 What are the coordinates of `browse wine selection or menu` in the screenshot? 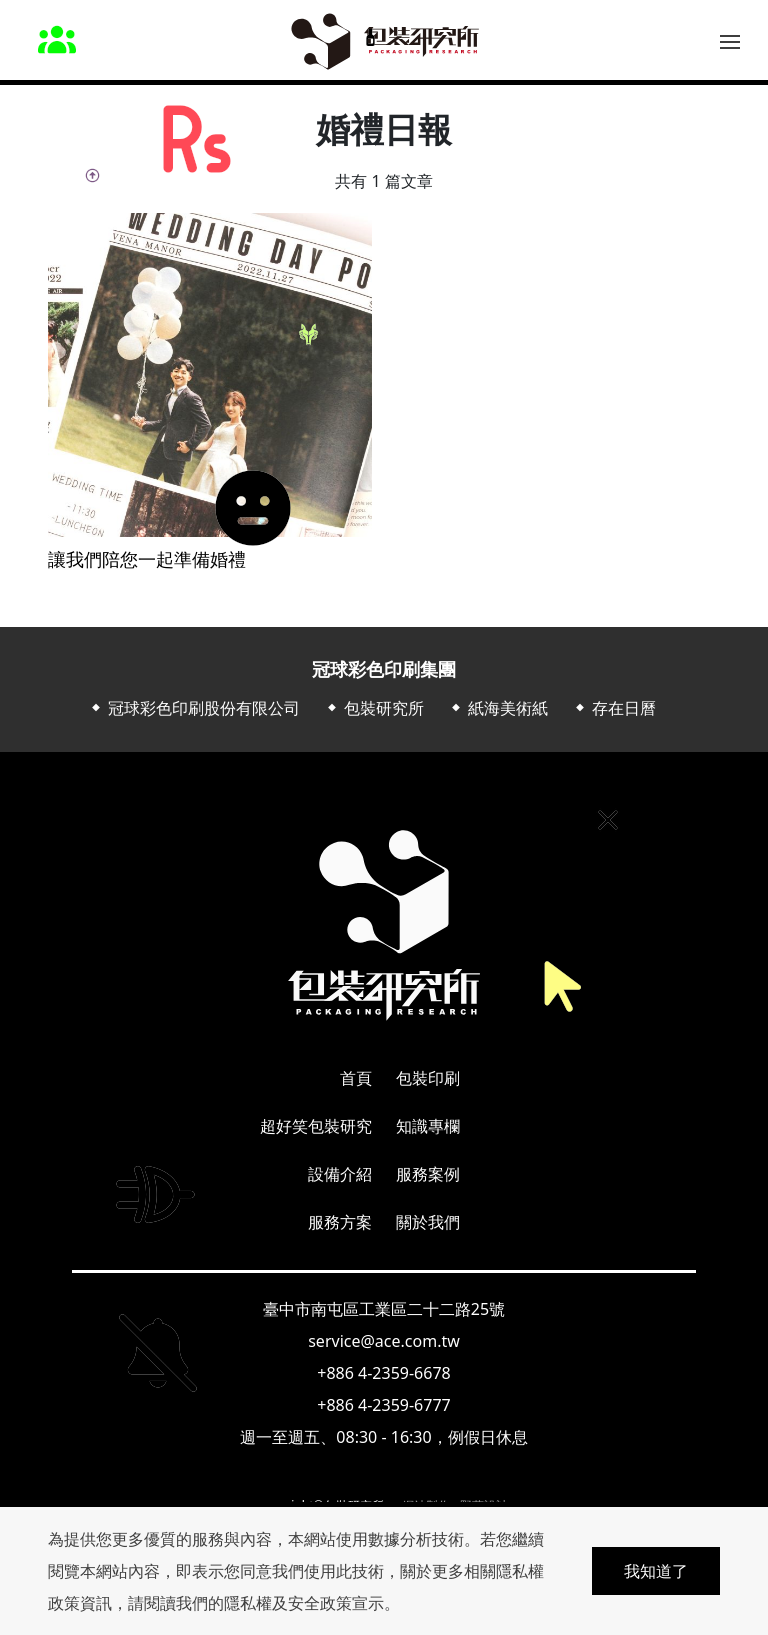 It's located at (370, 37).